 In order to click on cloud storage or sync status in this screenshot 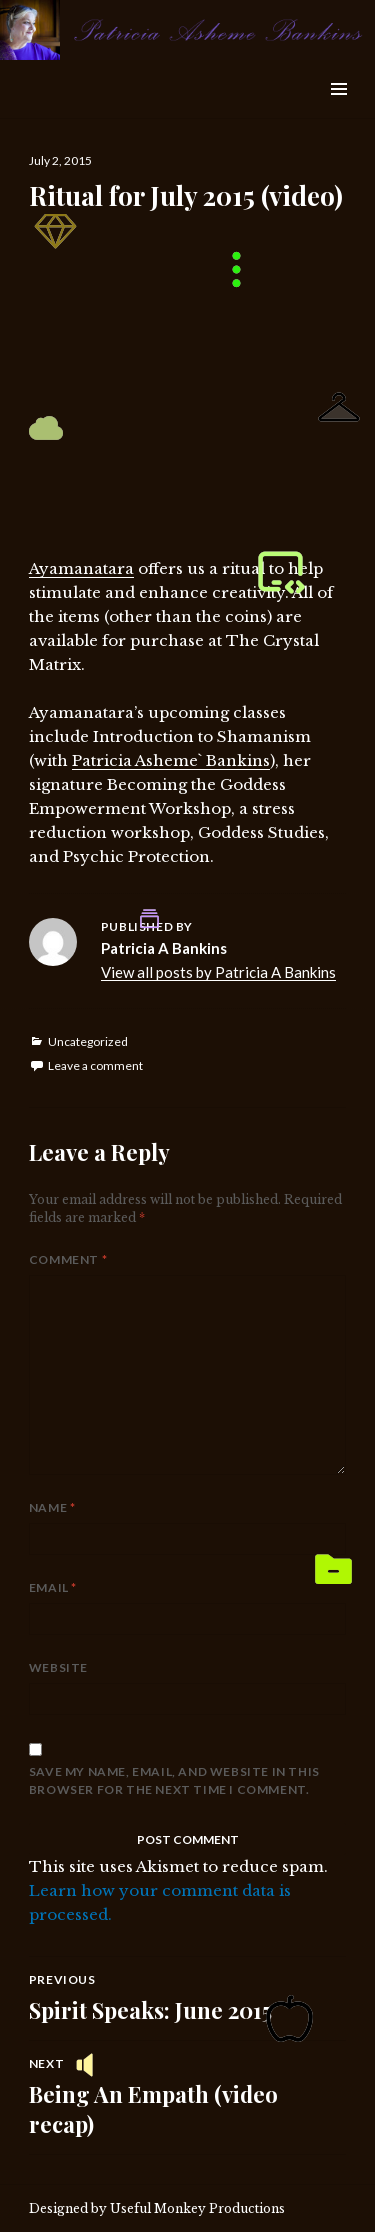, I will do `click(46, 428)`.